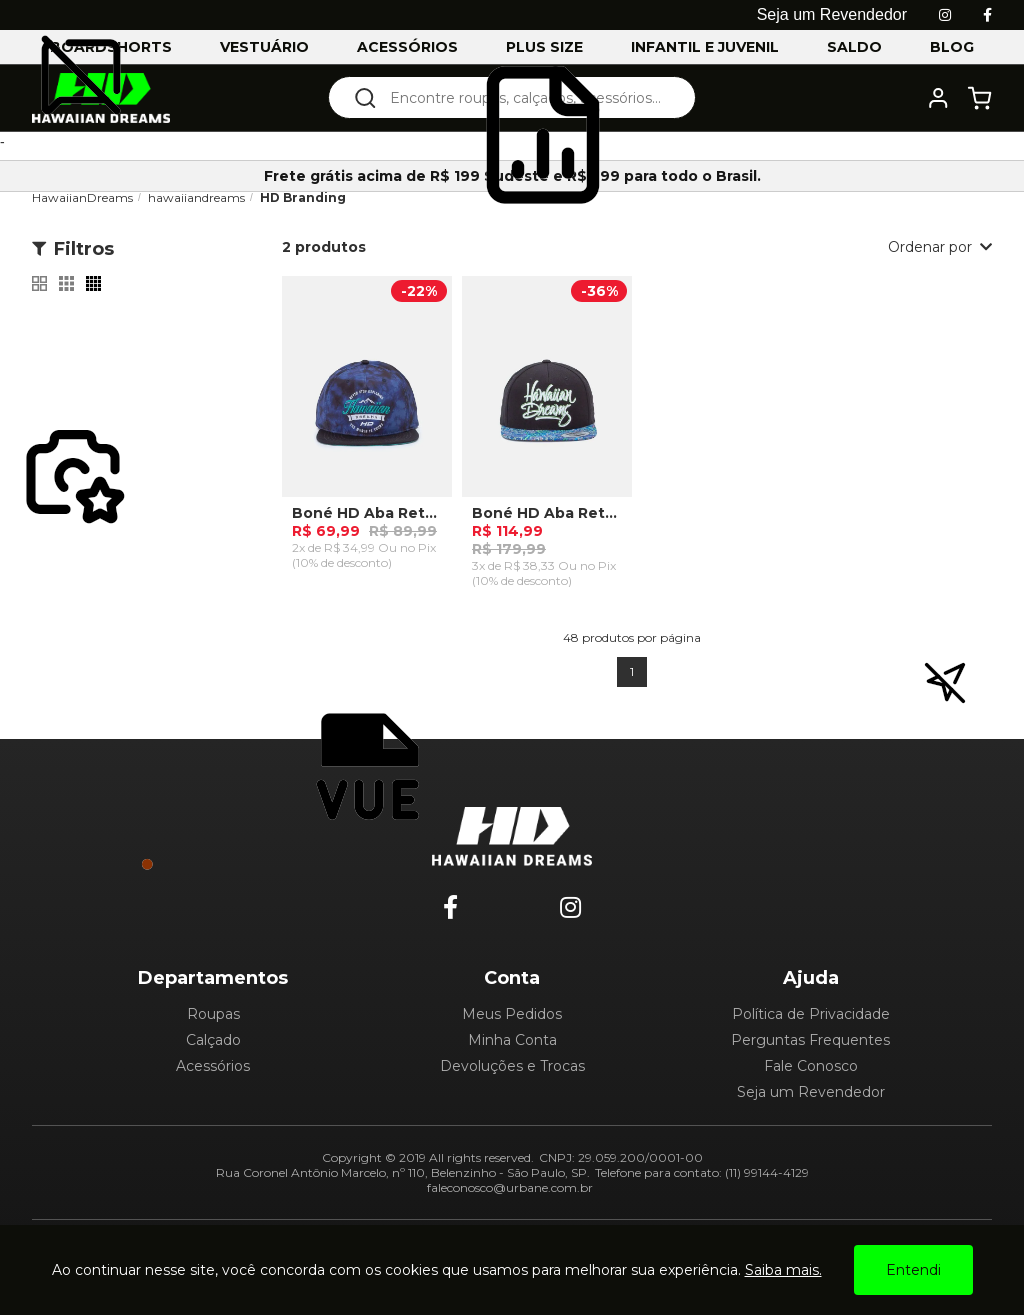  I want to click on mark a photo as favorite, so click(73, 472).